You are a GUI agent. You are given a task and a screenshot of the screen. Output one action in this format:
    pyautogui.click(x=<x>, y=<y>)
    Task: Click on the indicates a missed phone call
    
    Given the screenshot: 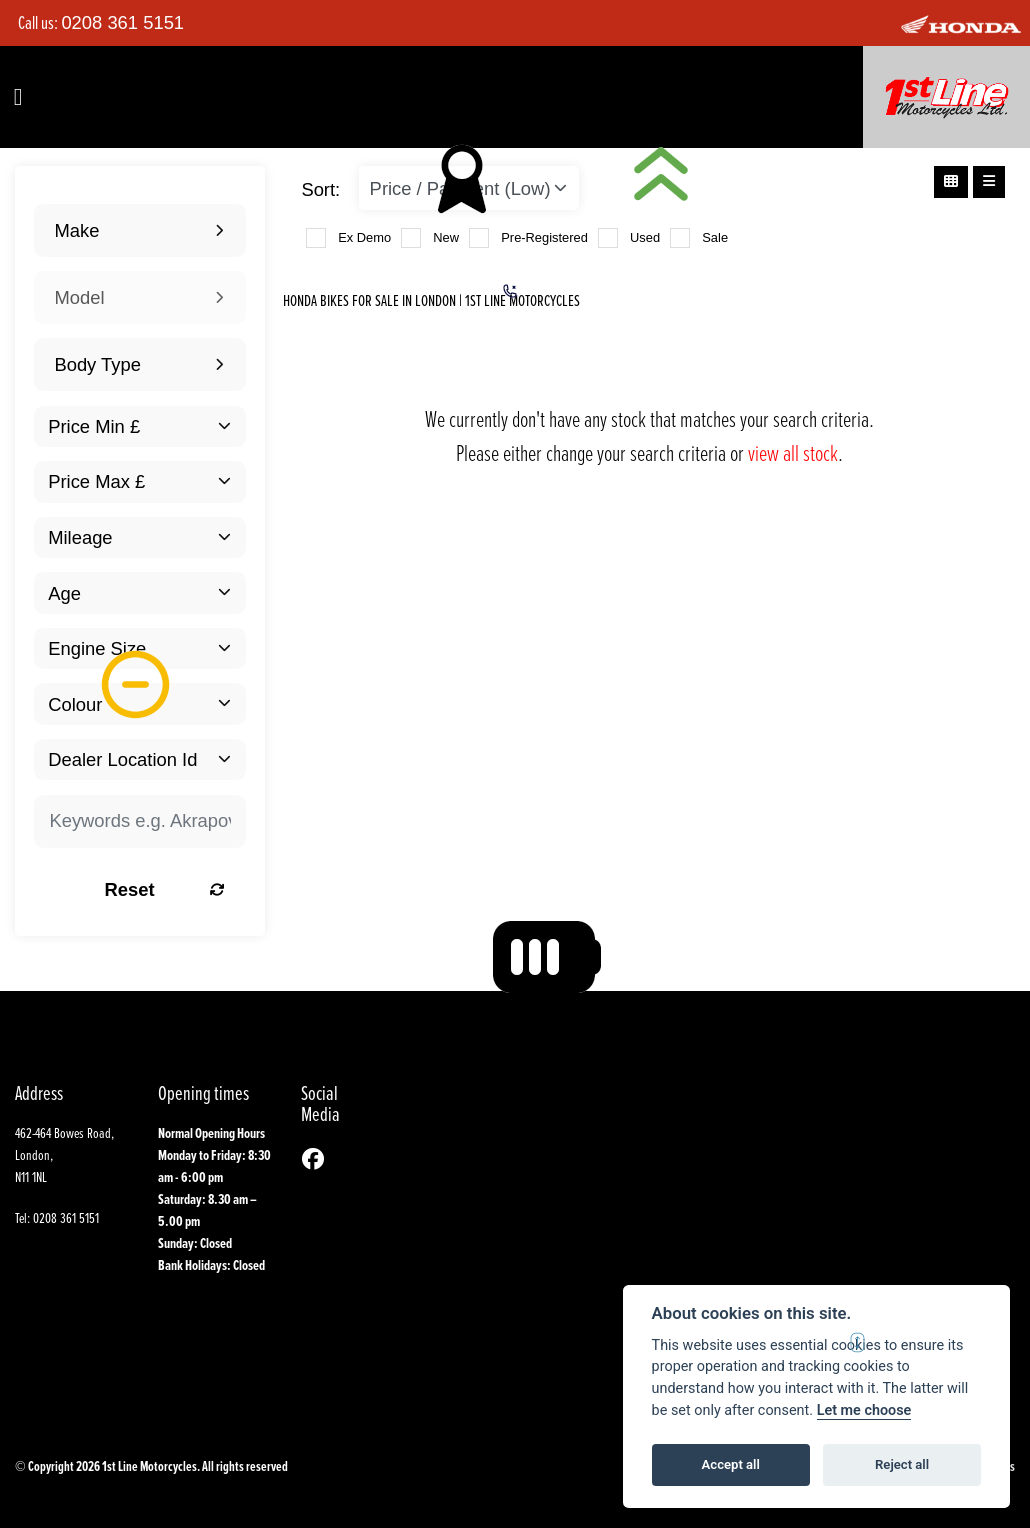 What is the action you would take?
    pyautogui.click(x=510, y=291)
    